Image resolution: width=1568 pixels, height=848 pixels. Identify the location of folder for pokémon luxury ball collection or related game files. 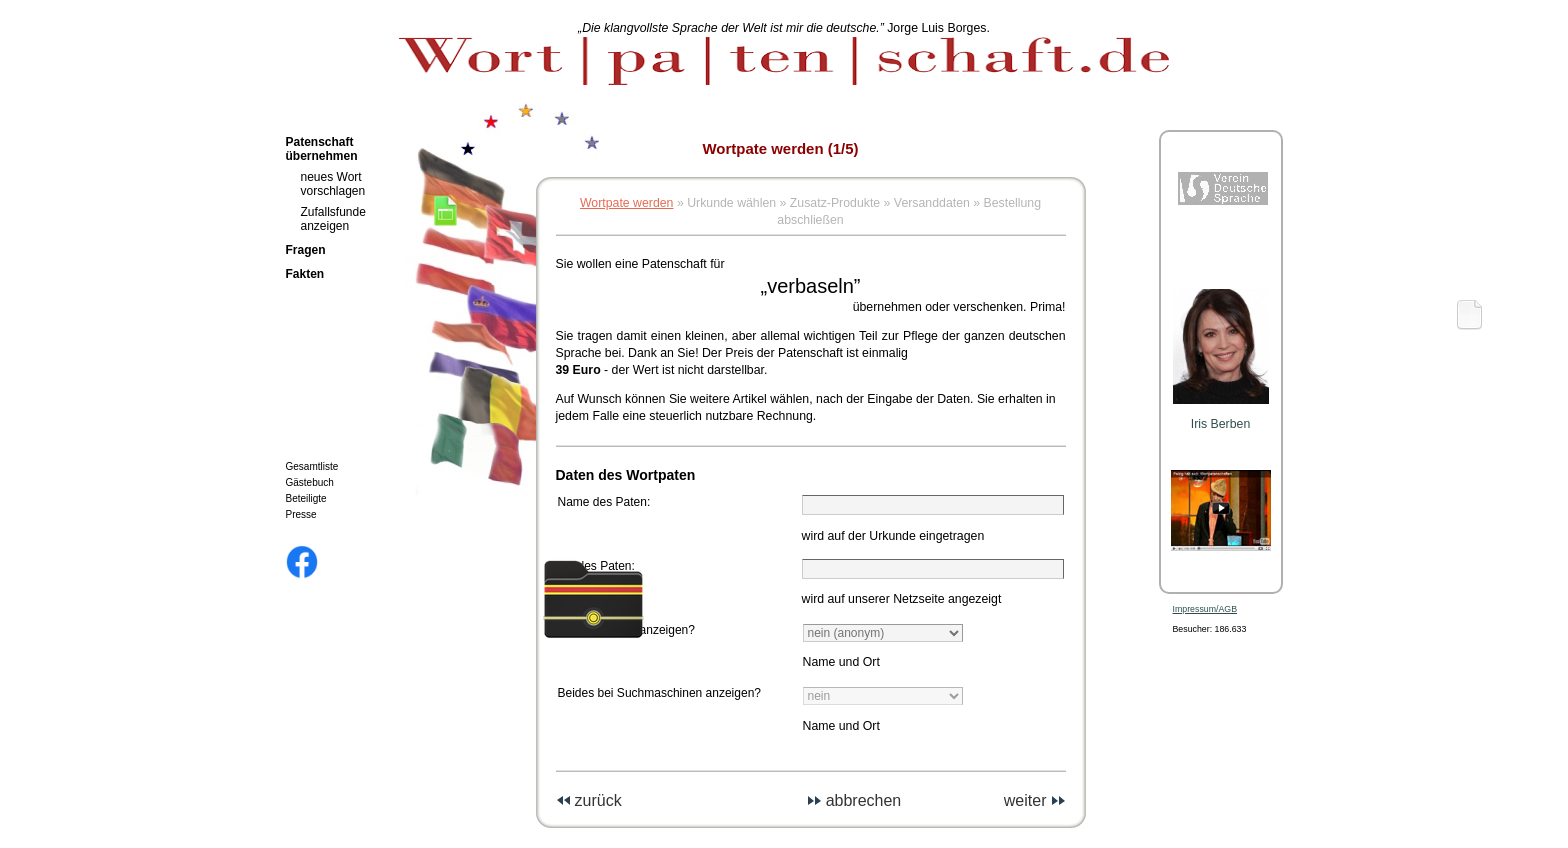
(593, 602).